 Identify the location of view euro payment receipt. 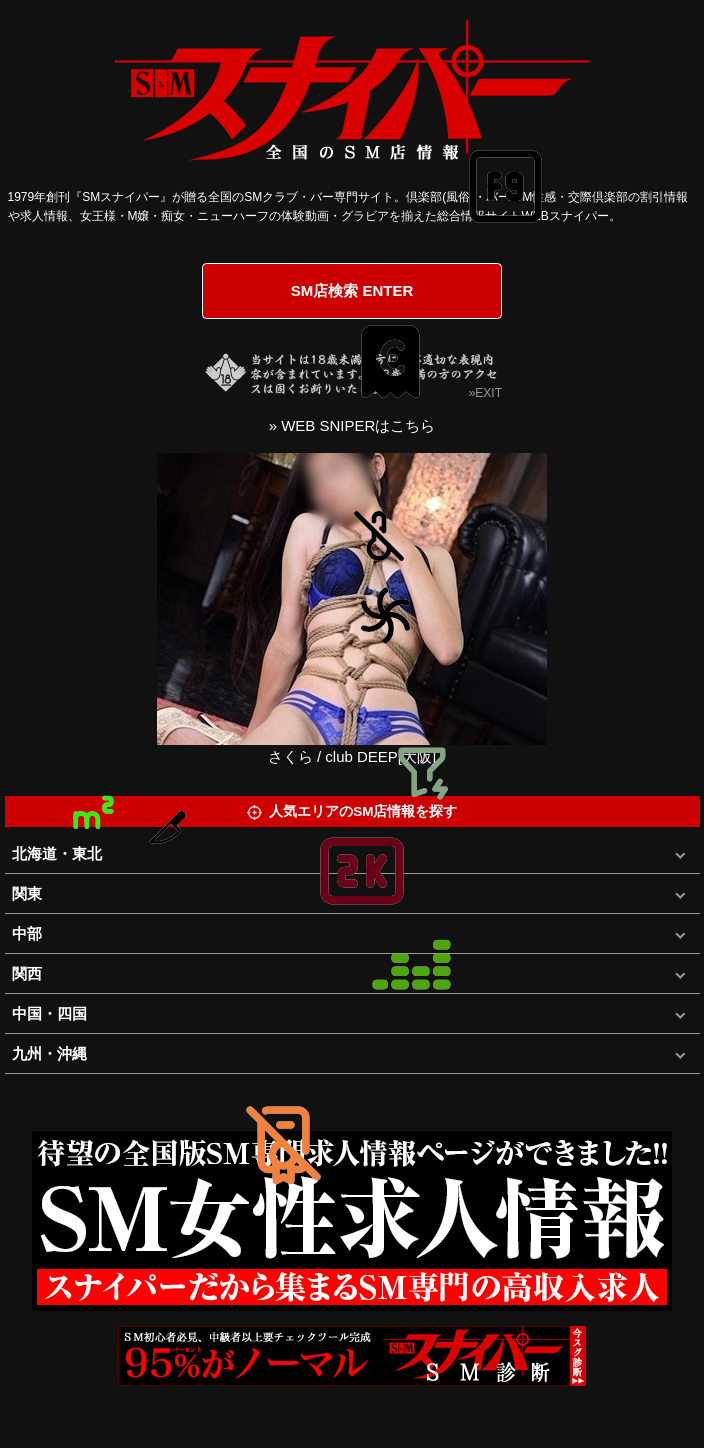
(390, 361).